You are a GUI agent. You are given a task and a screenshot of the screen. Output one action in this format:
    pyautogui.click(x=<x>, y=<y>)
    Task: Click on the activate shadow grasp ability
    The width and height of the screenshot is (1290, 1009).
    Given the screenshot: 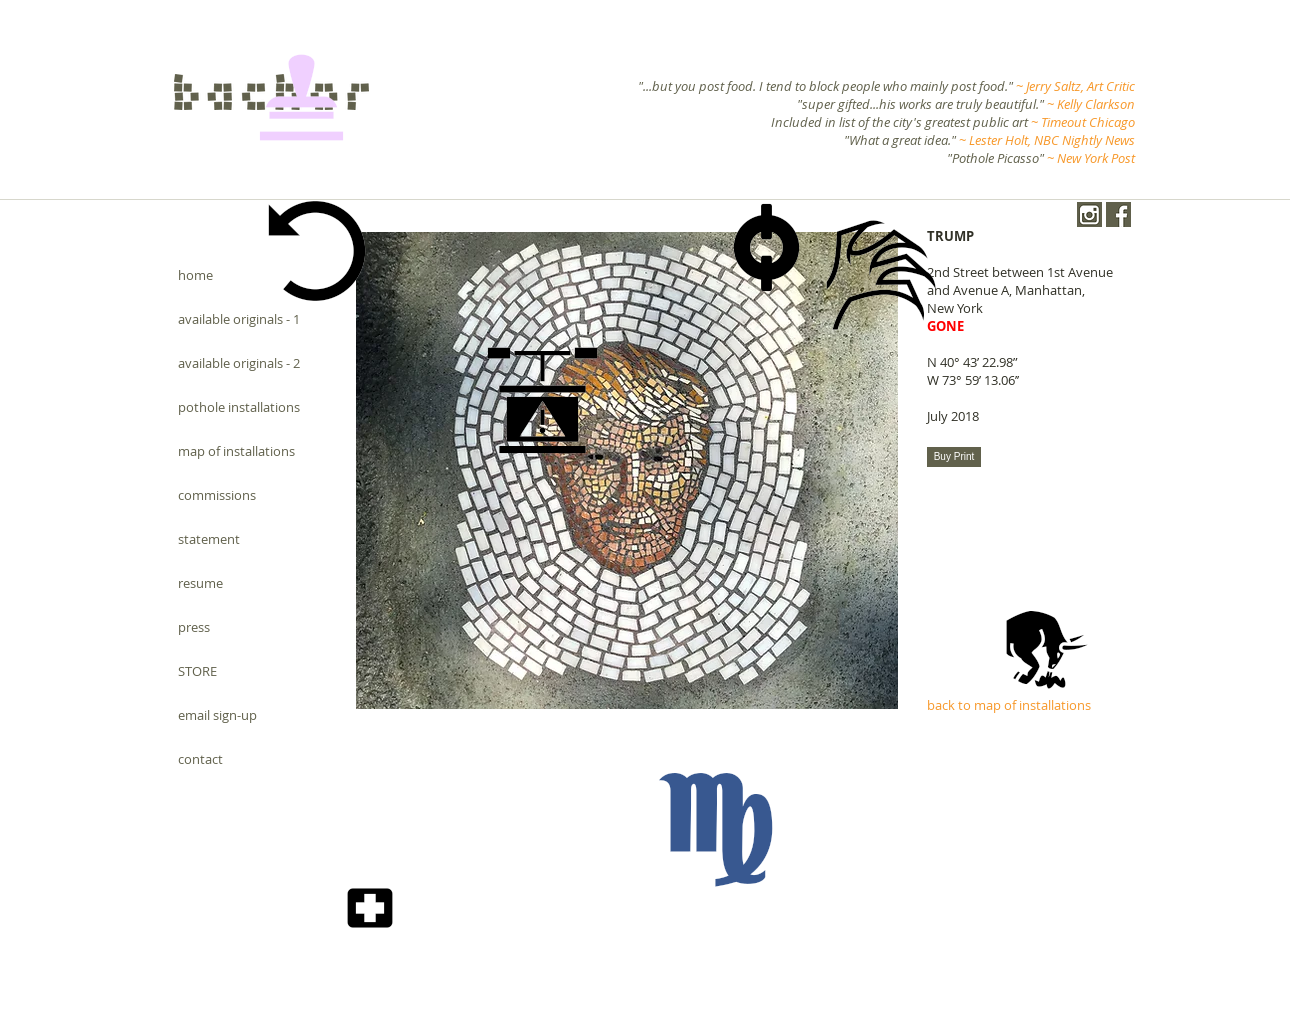 What is the action you would take?
    pyautogui.click(x=881, y=275)
    